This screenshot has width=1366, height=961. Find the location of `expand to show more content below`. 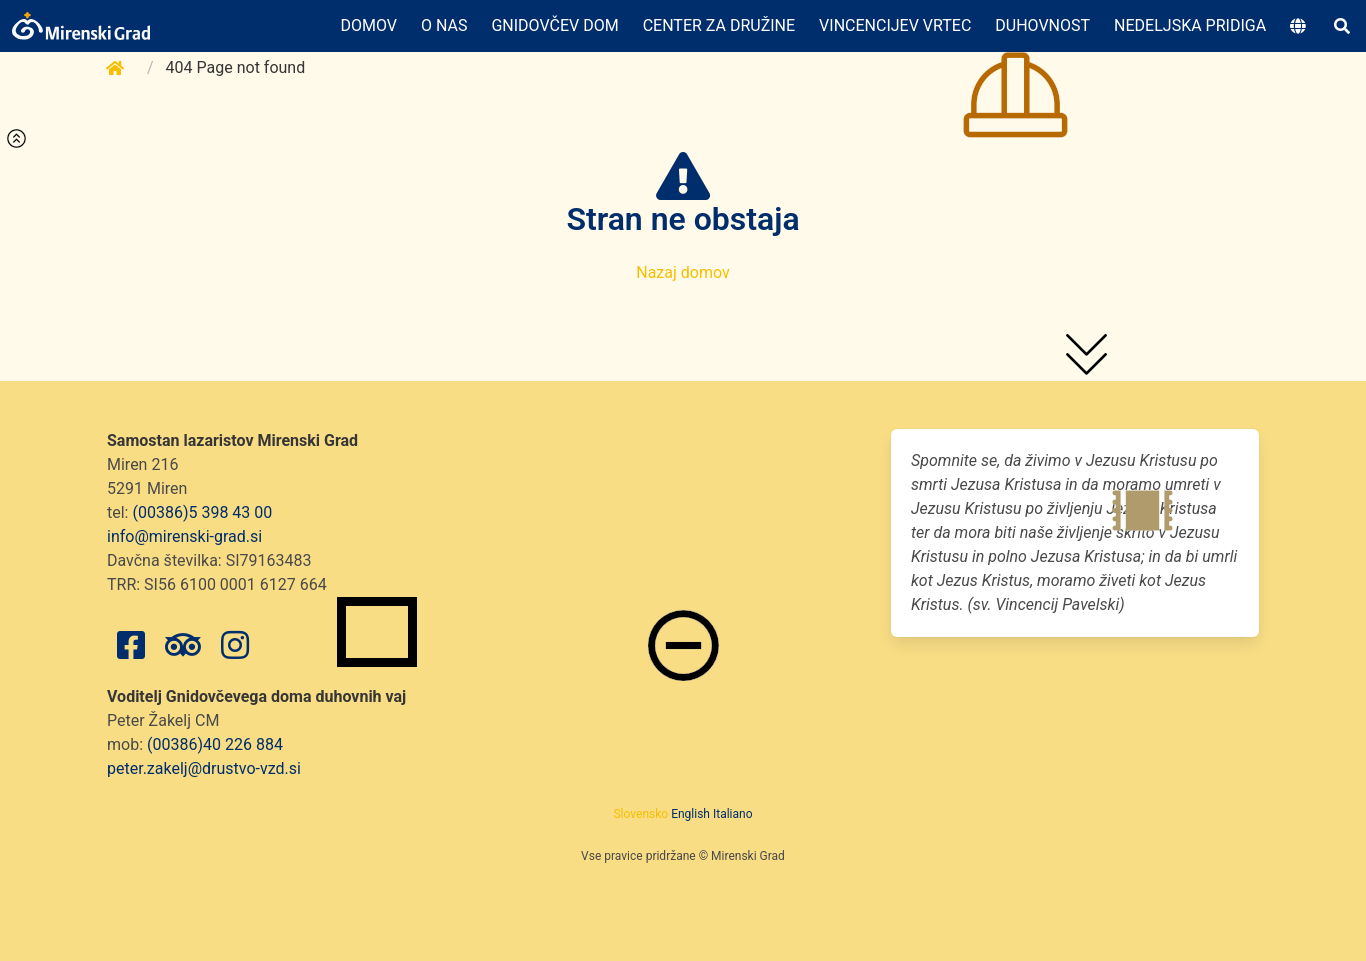

expand to show more content below is located at coordinates (1086, 352).